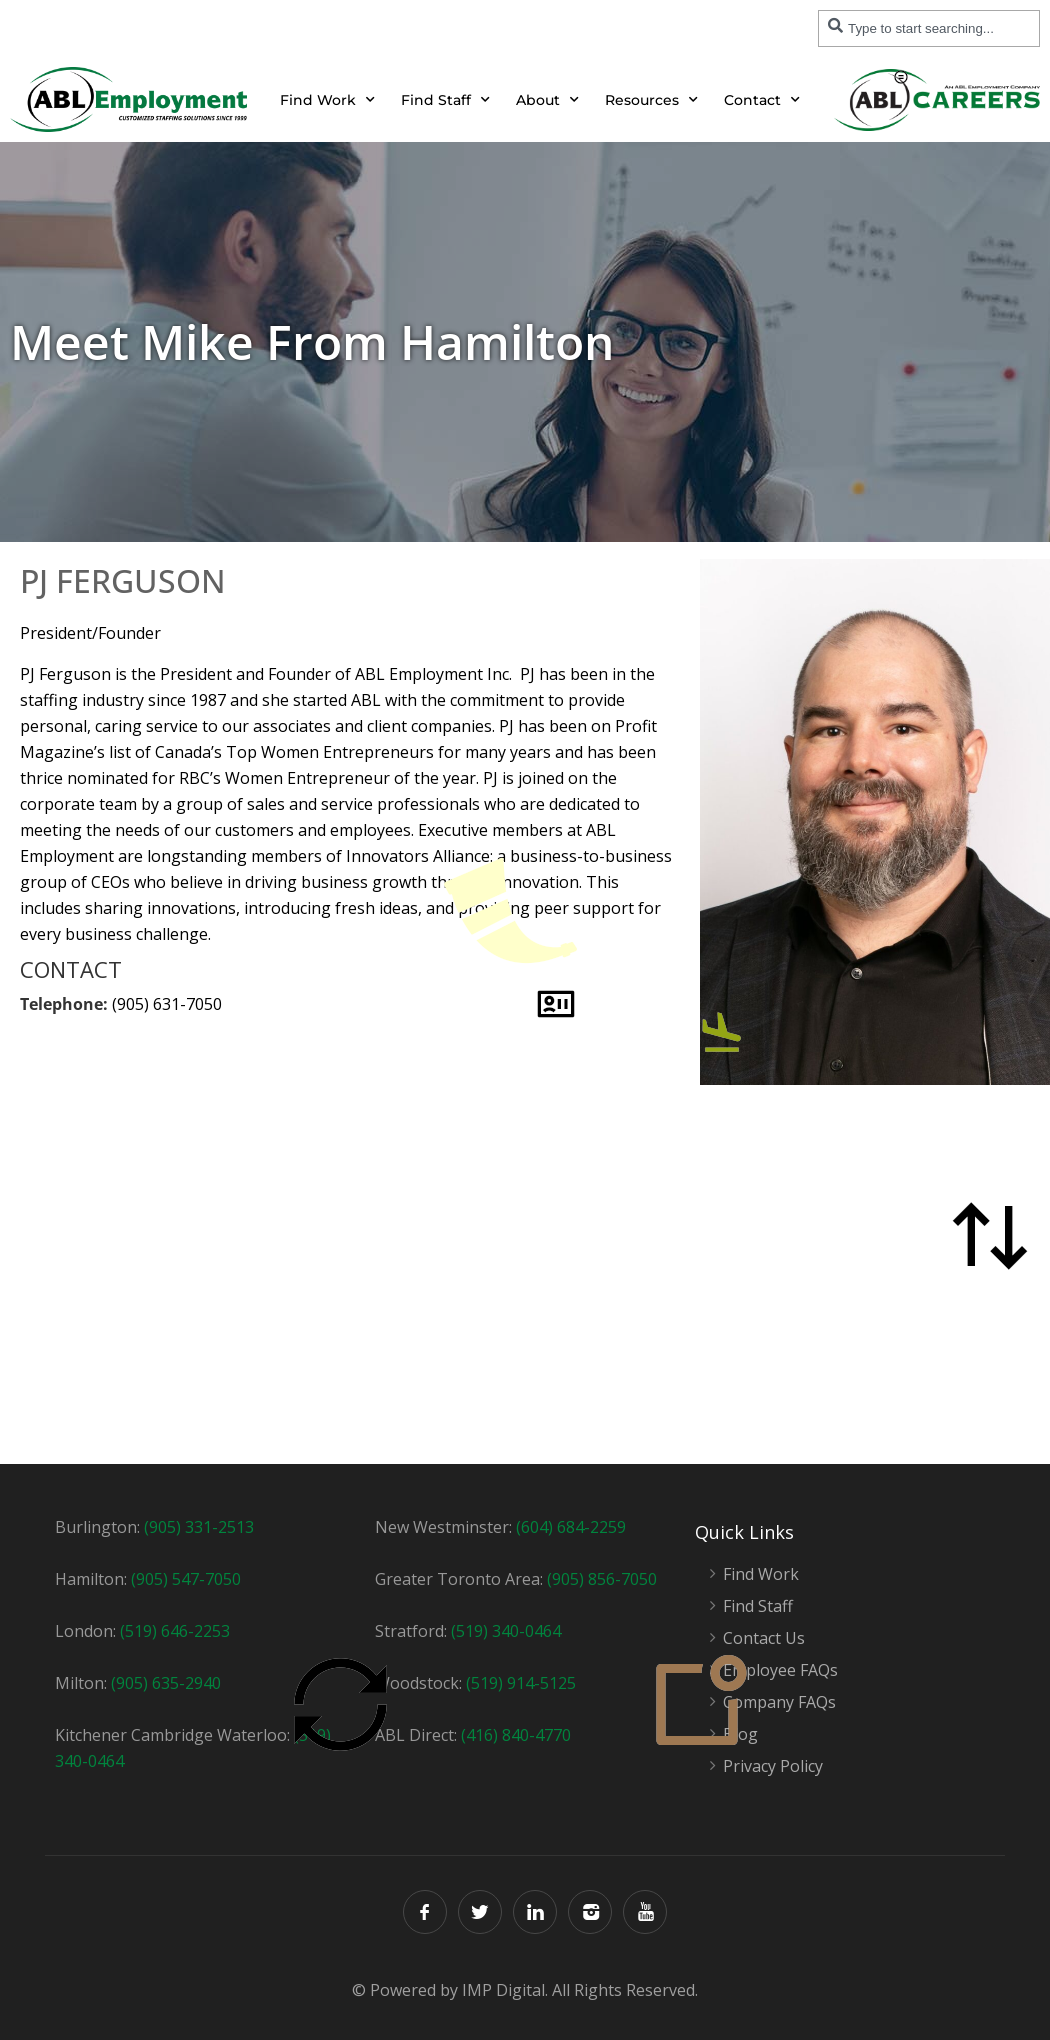  Describe the element at coordinates (990, 1236) in the screenshot. I see `sort items in ascending or descending order` at that location.